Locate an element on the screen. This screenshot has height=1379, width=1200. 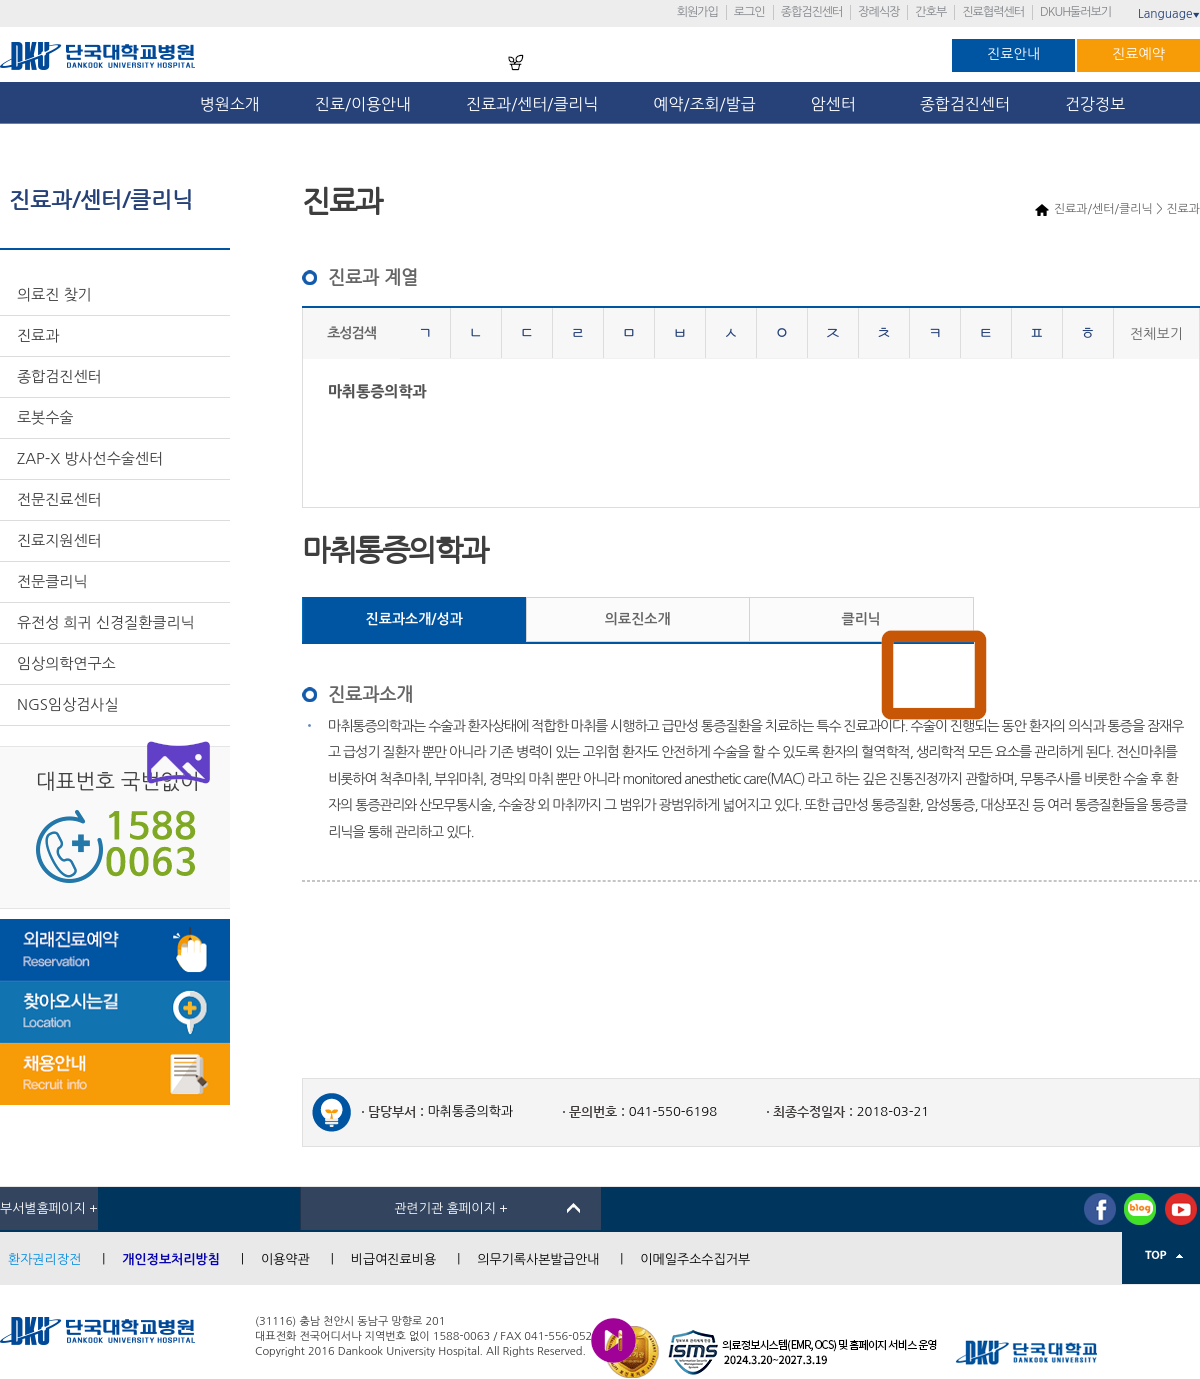
view panorama or wide-angle photos is located at coordinates (178, 762).